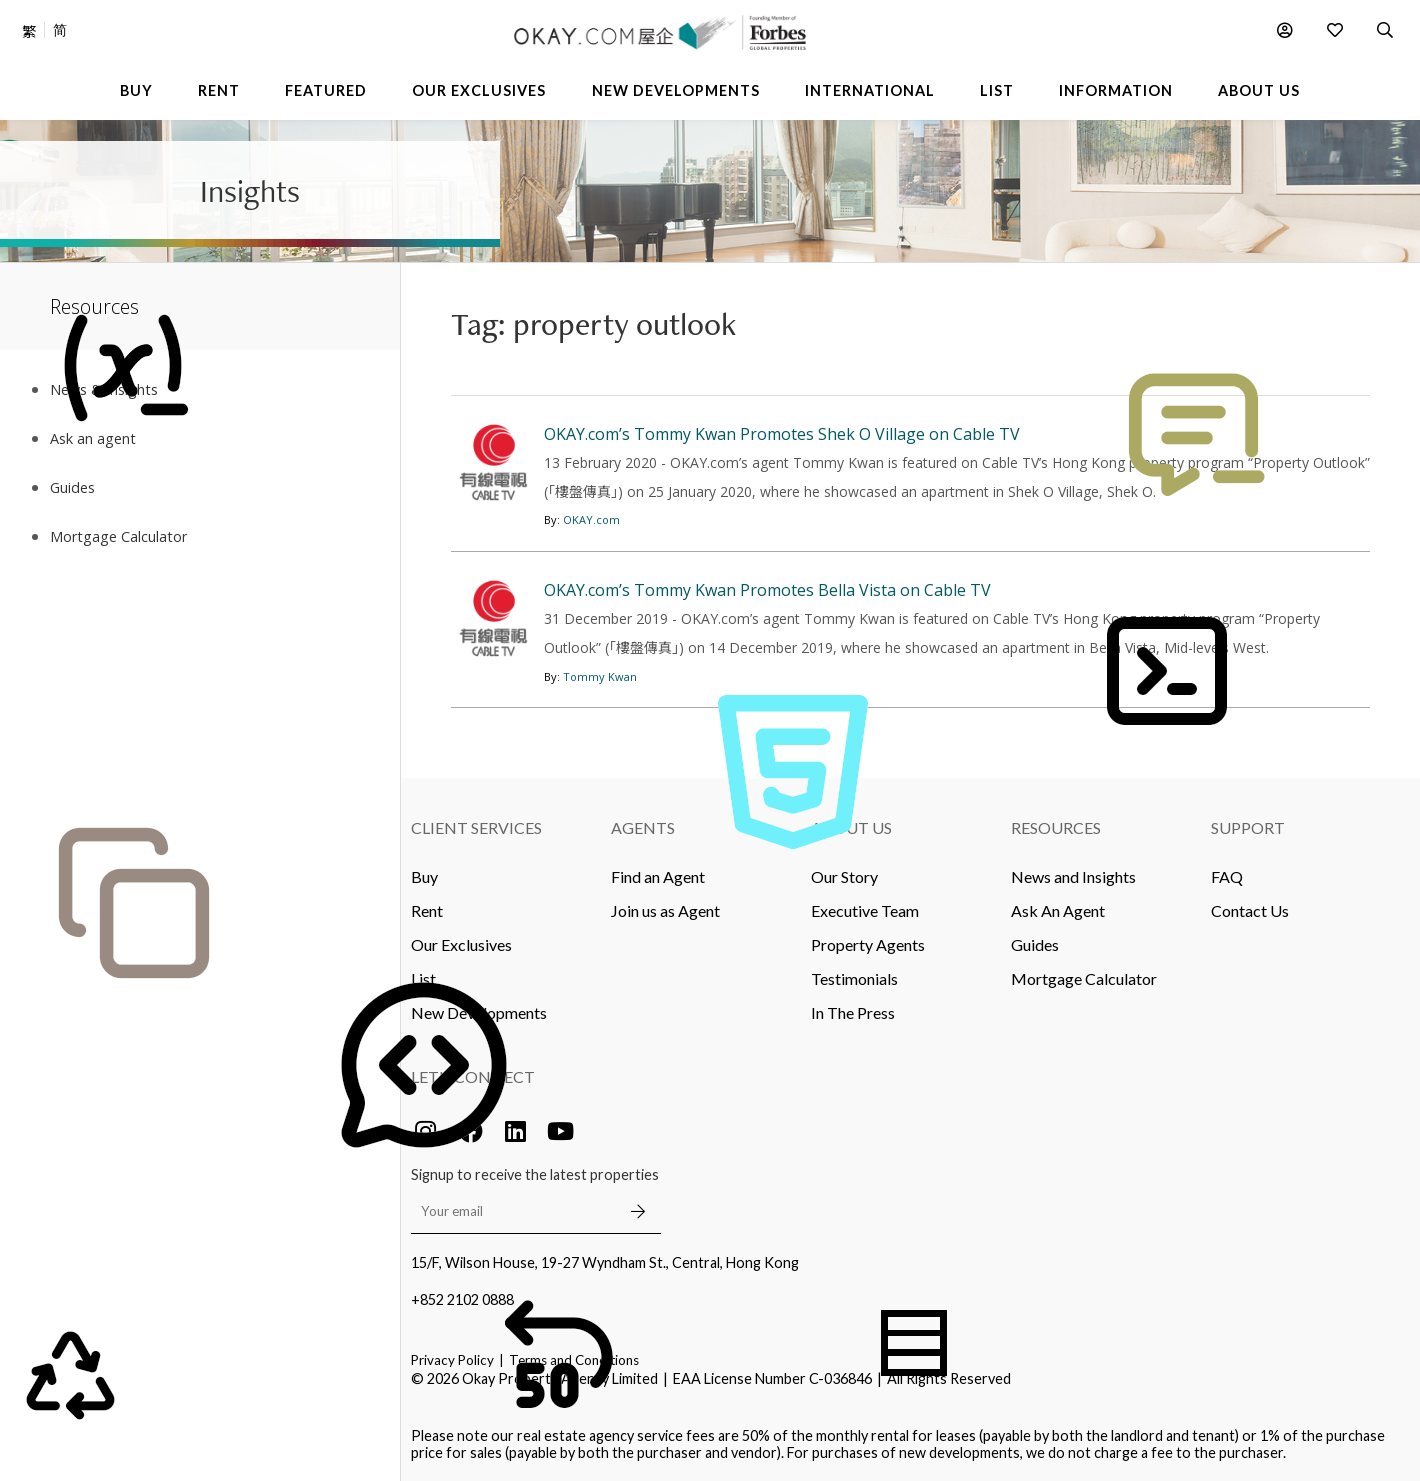 The width and height of the screenshot is (1420, 1481). I want to click on access code snippets in chat, so click(424, 1065).